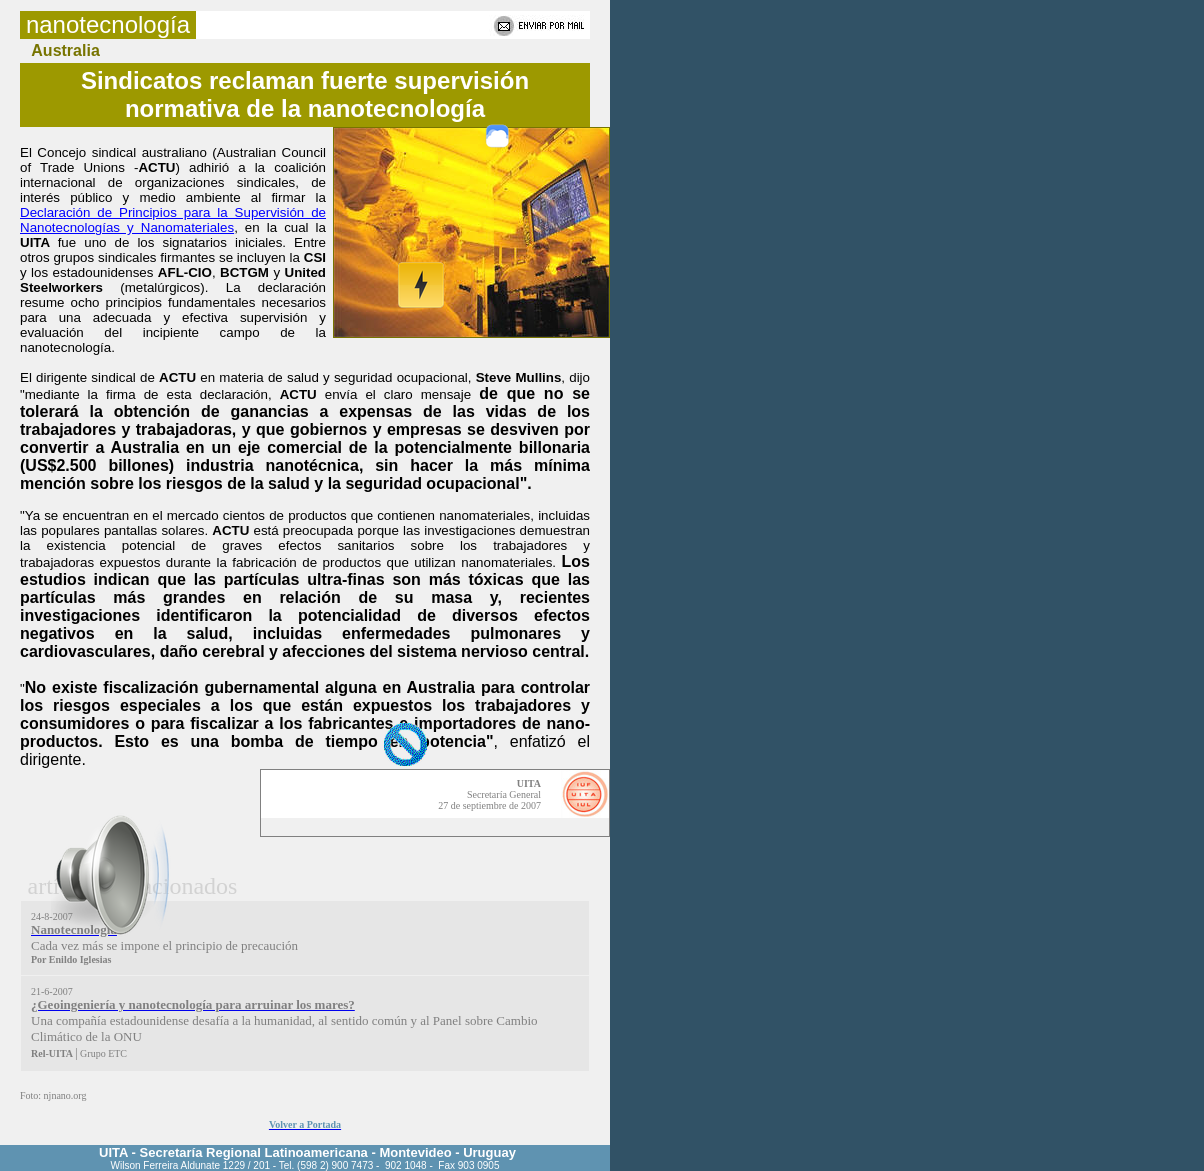  Describe the element at coordinates (543, 155) in the screenshot. I see `manage saved passwords and login credentials` at that location.